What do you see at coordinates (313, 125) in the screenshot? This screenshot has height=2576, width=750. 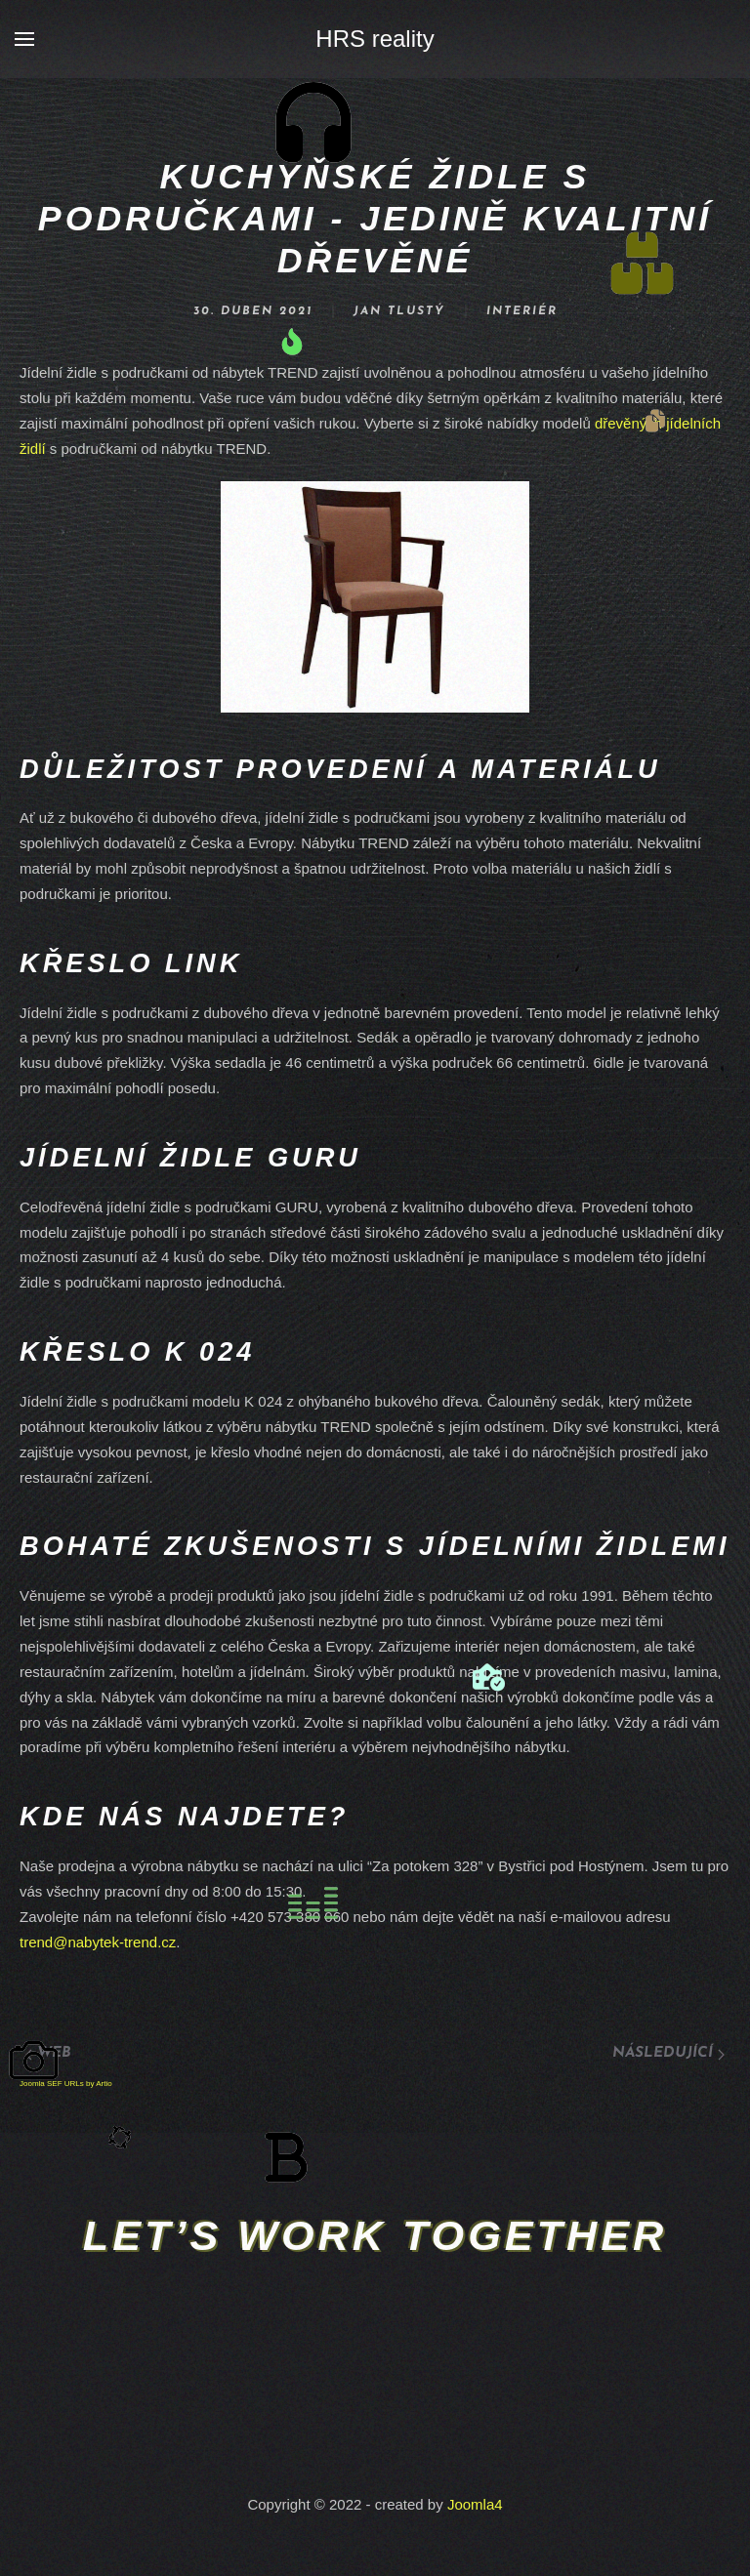 I see `access audio or music player` at bounding box center [313, 125].